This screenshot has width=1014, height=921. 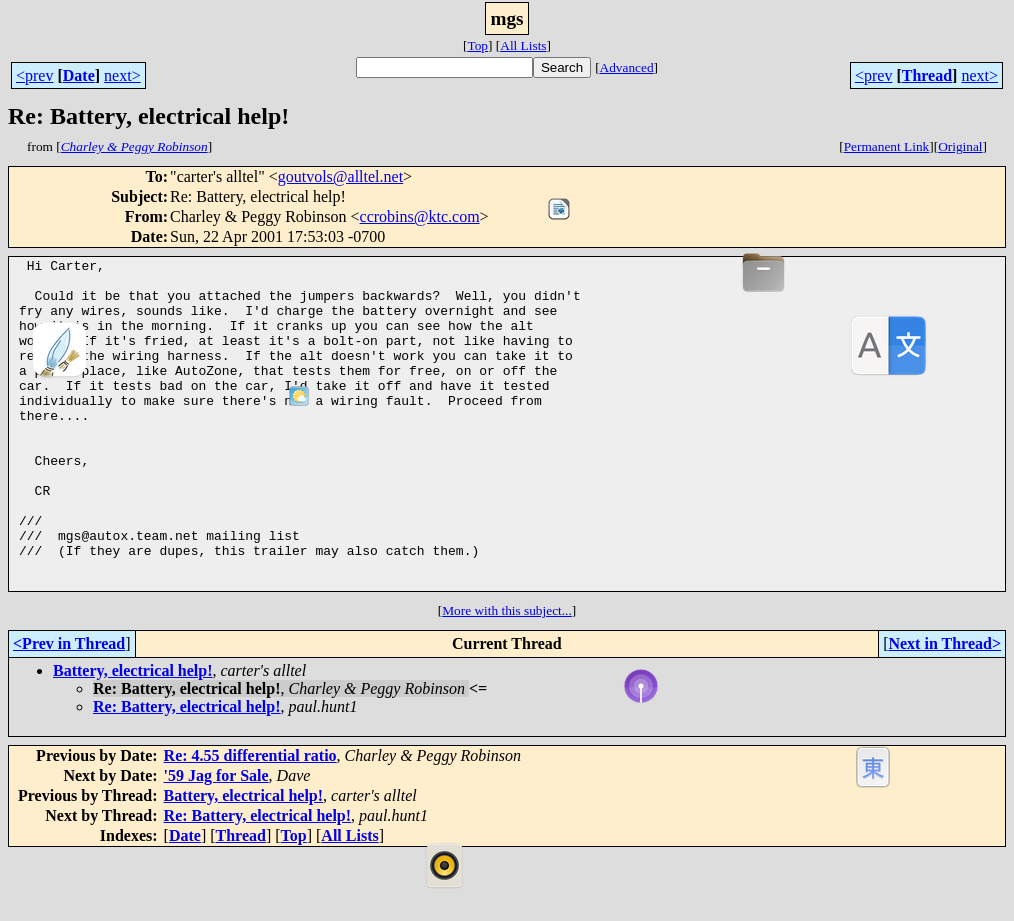 What do you see at coordinates (59, 349) in the screenshot?
I see `open vara text editor app` at bounding box center [59, 349].